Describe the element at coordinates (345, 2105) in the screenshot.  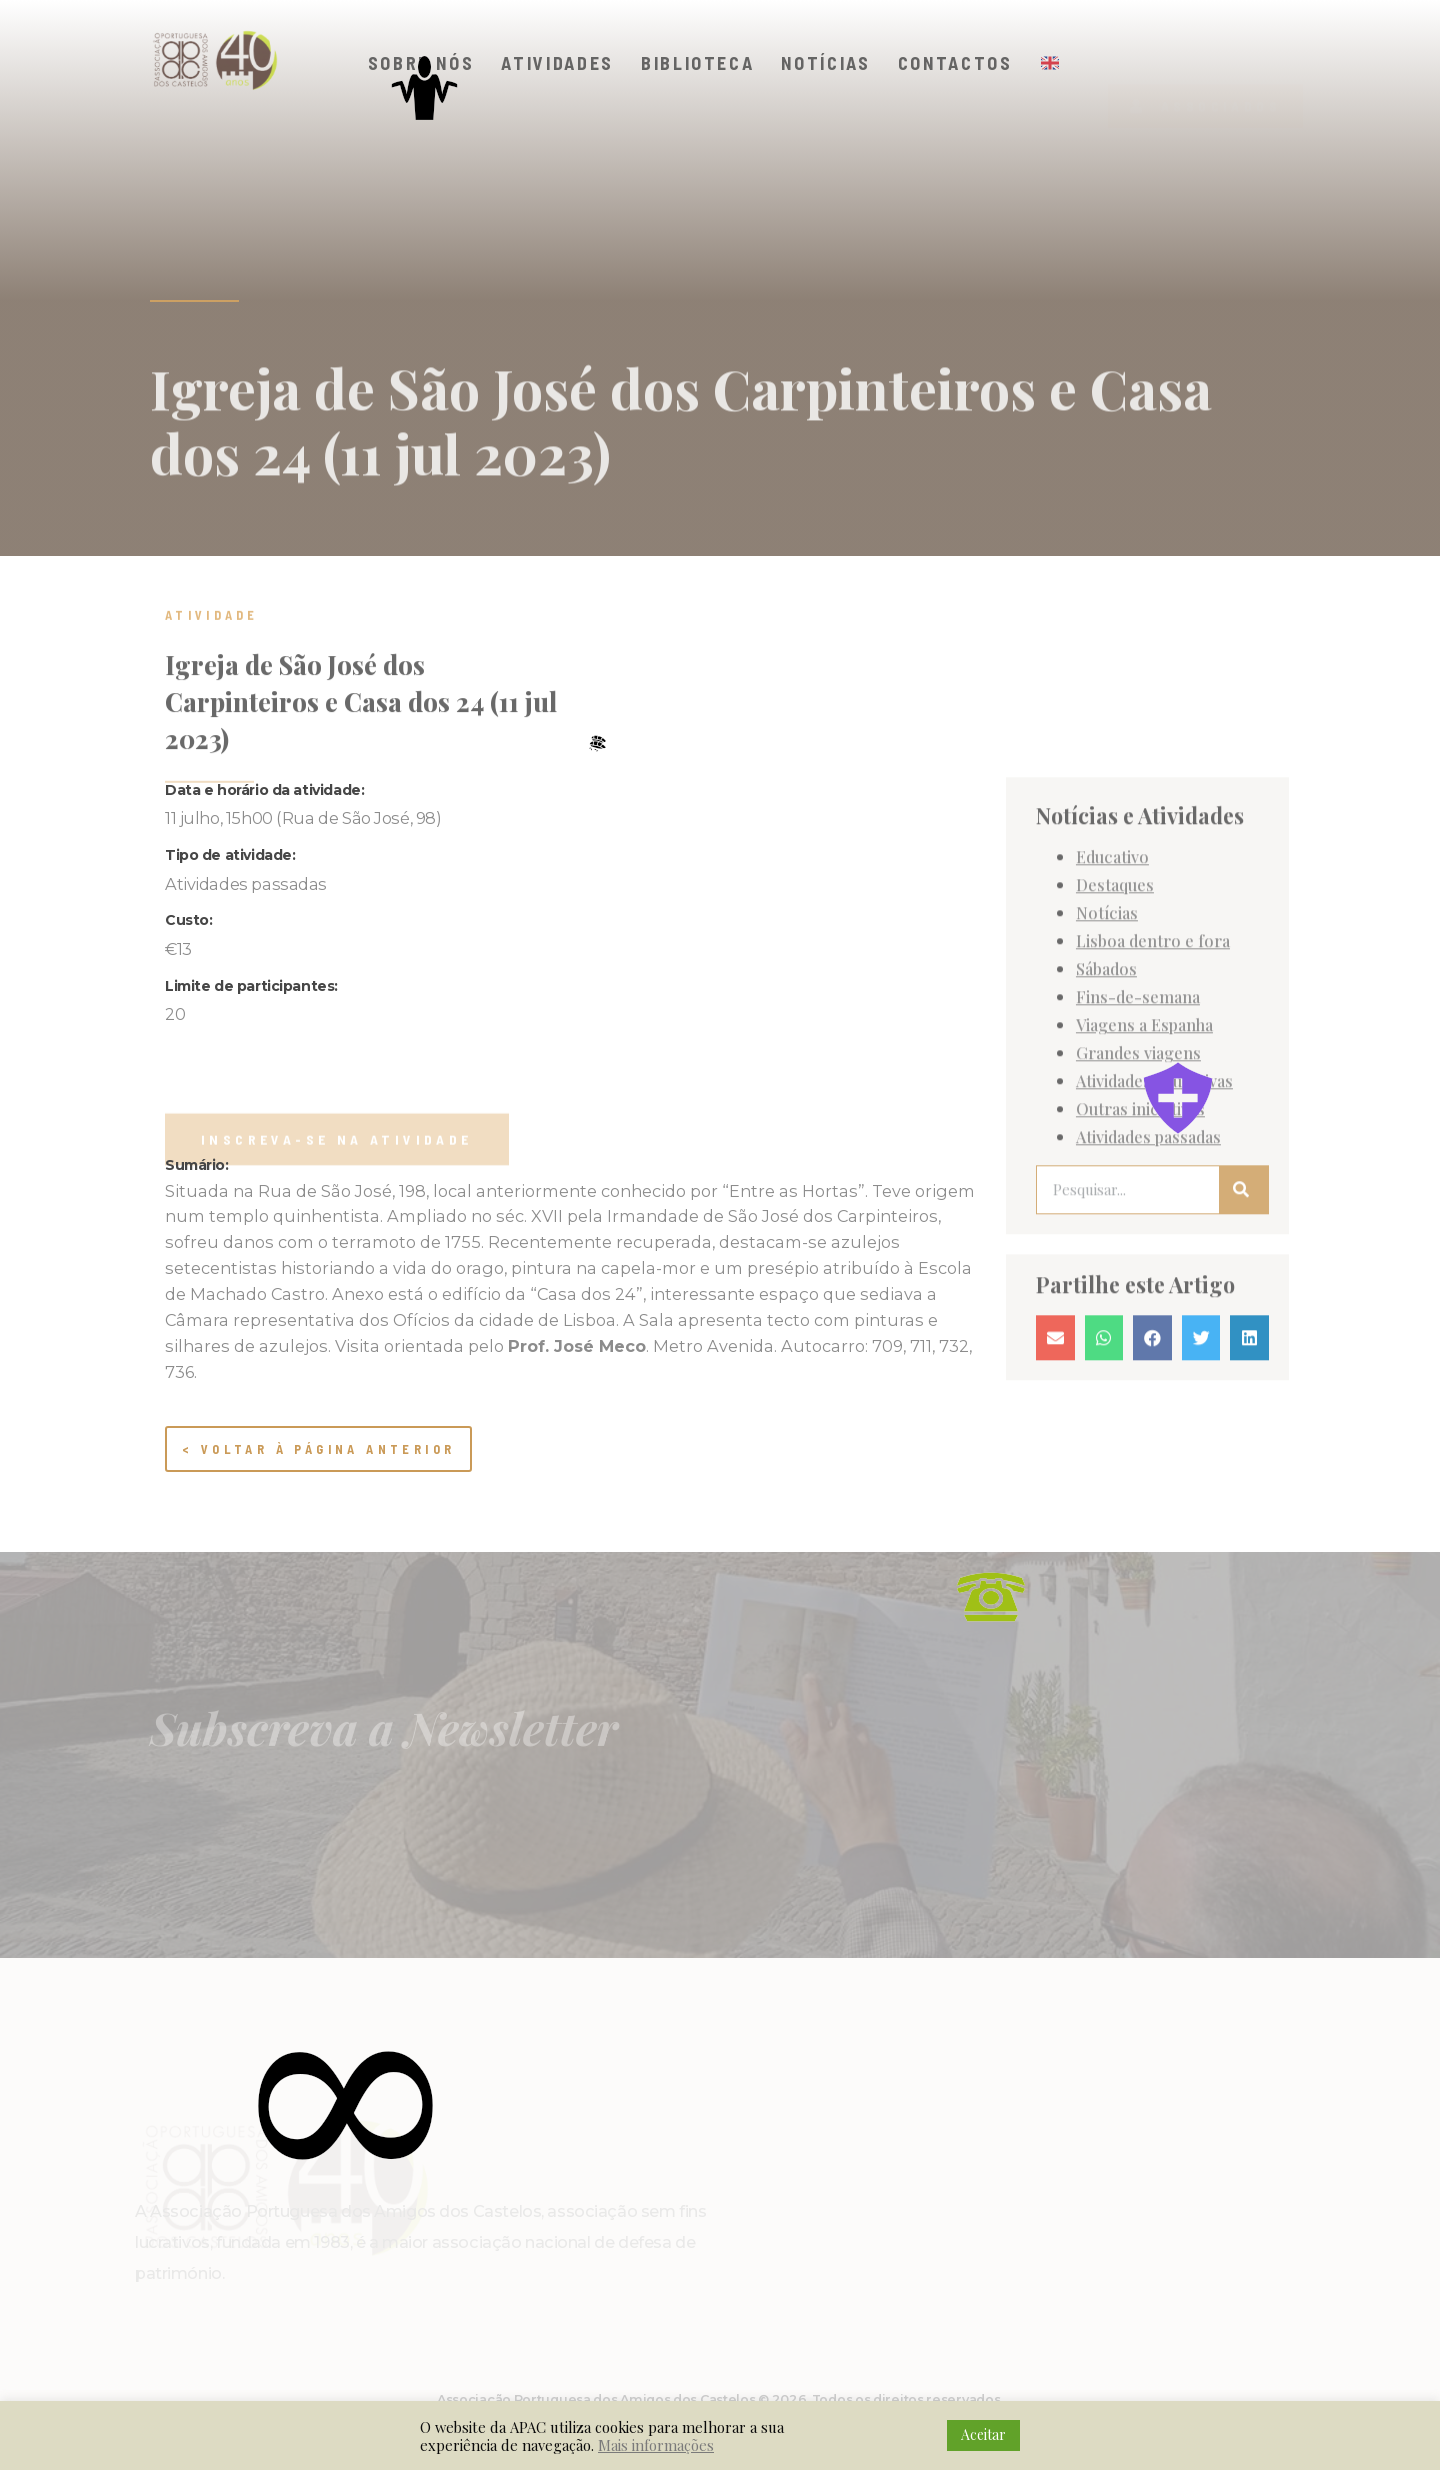
I see `indicates unlimited or infinite quantity` at that location.